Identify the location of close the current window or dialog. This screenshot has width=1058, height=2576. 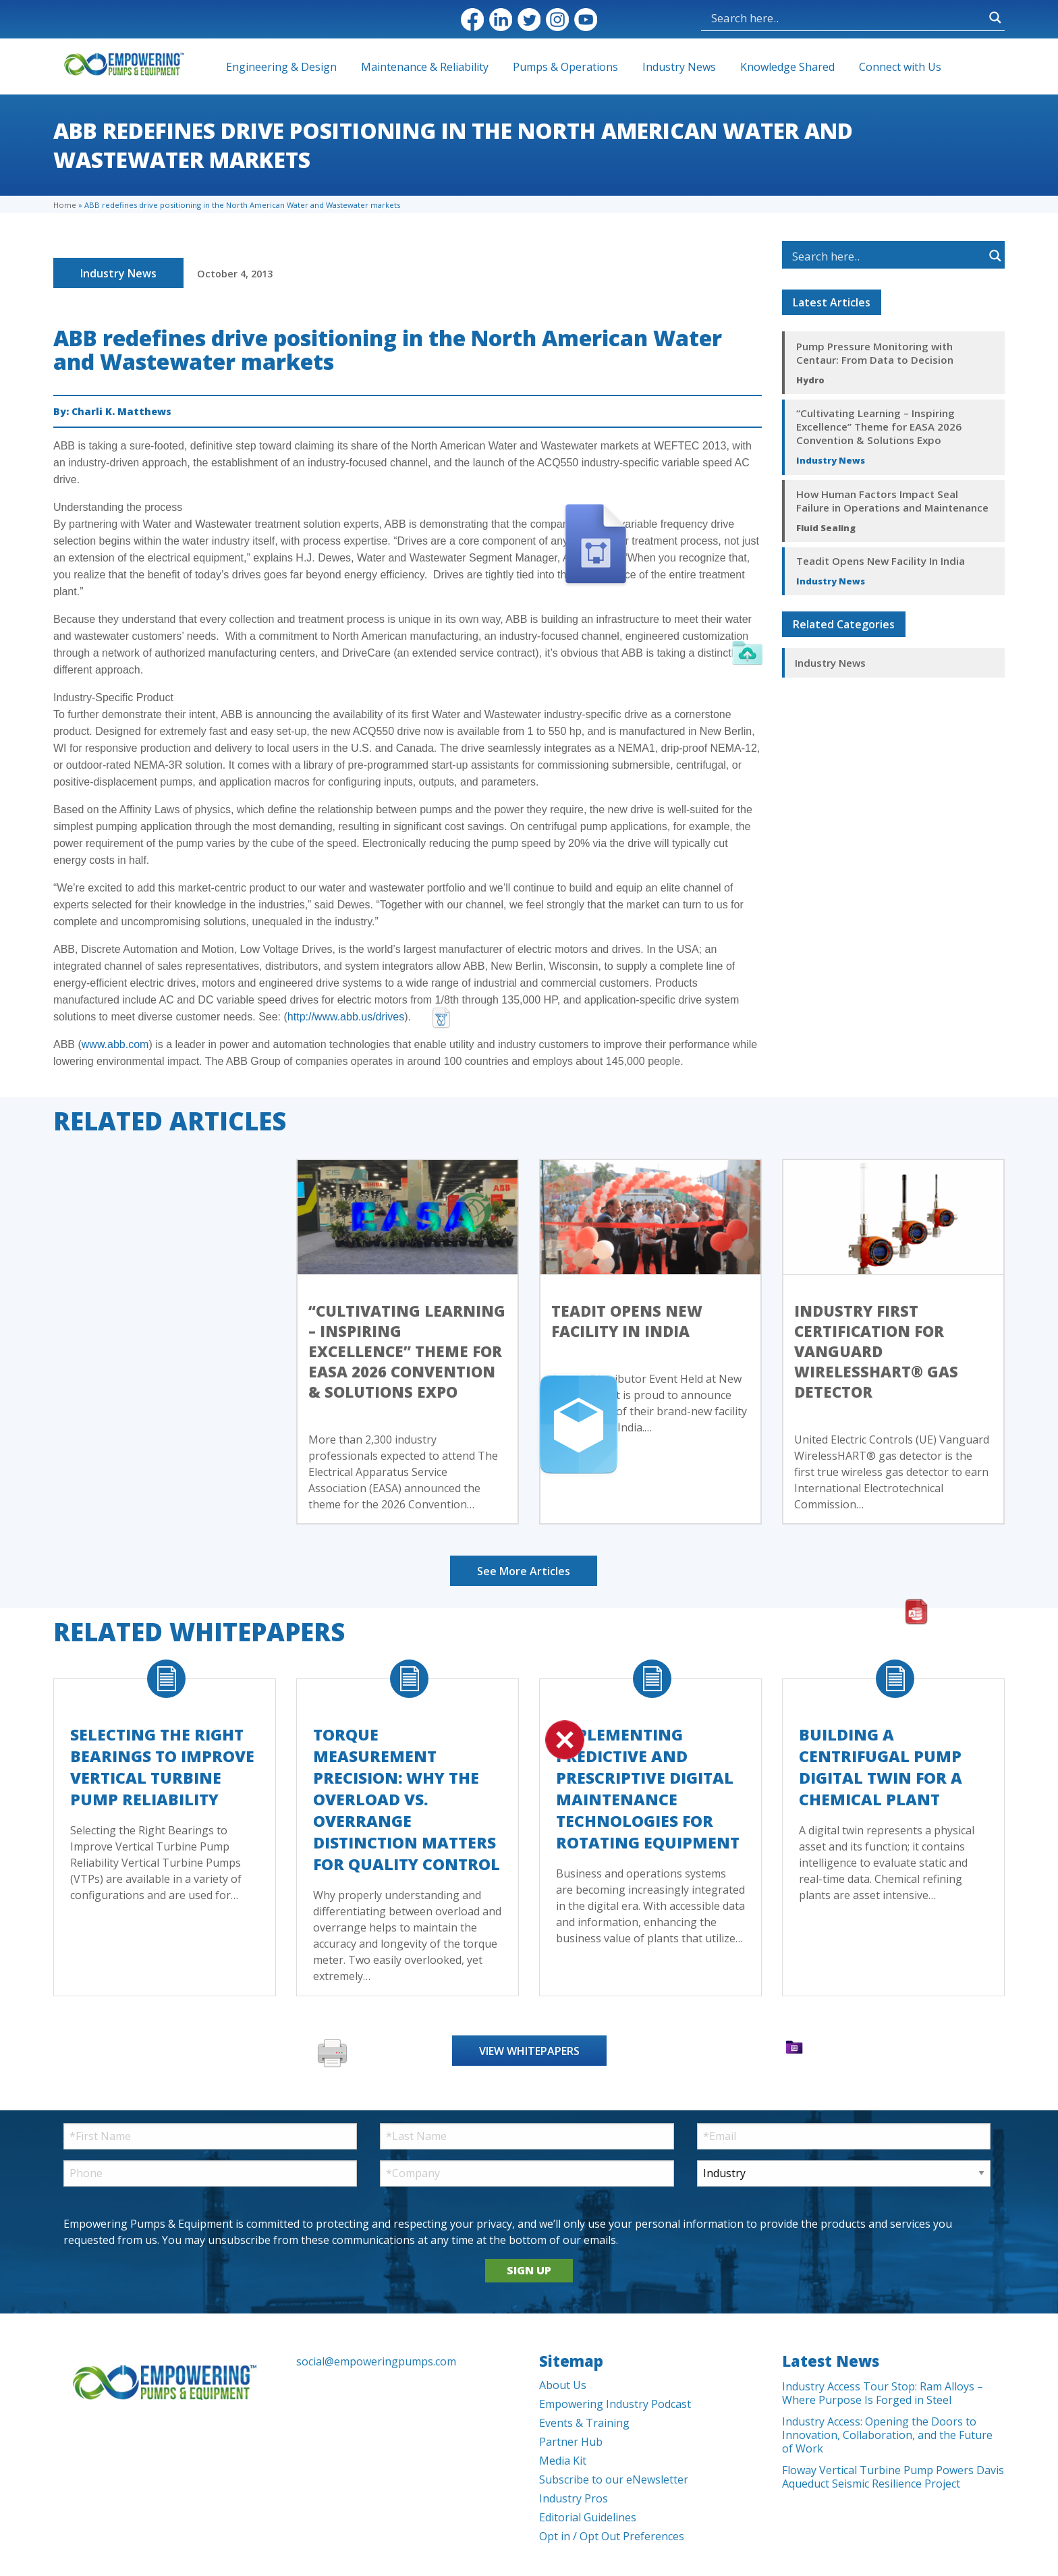
(565, 1740).